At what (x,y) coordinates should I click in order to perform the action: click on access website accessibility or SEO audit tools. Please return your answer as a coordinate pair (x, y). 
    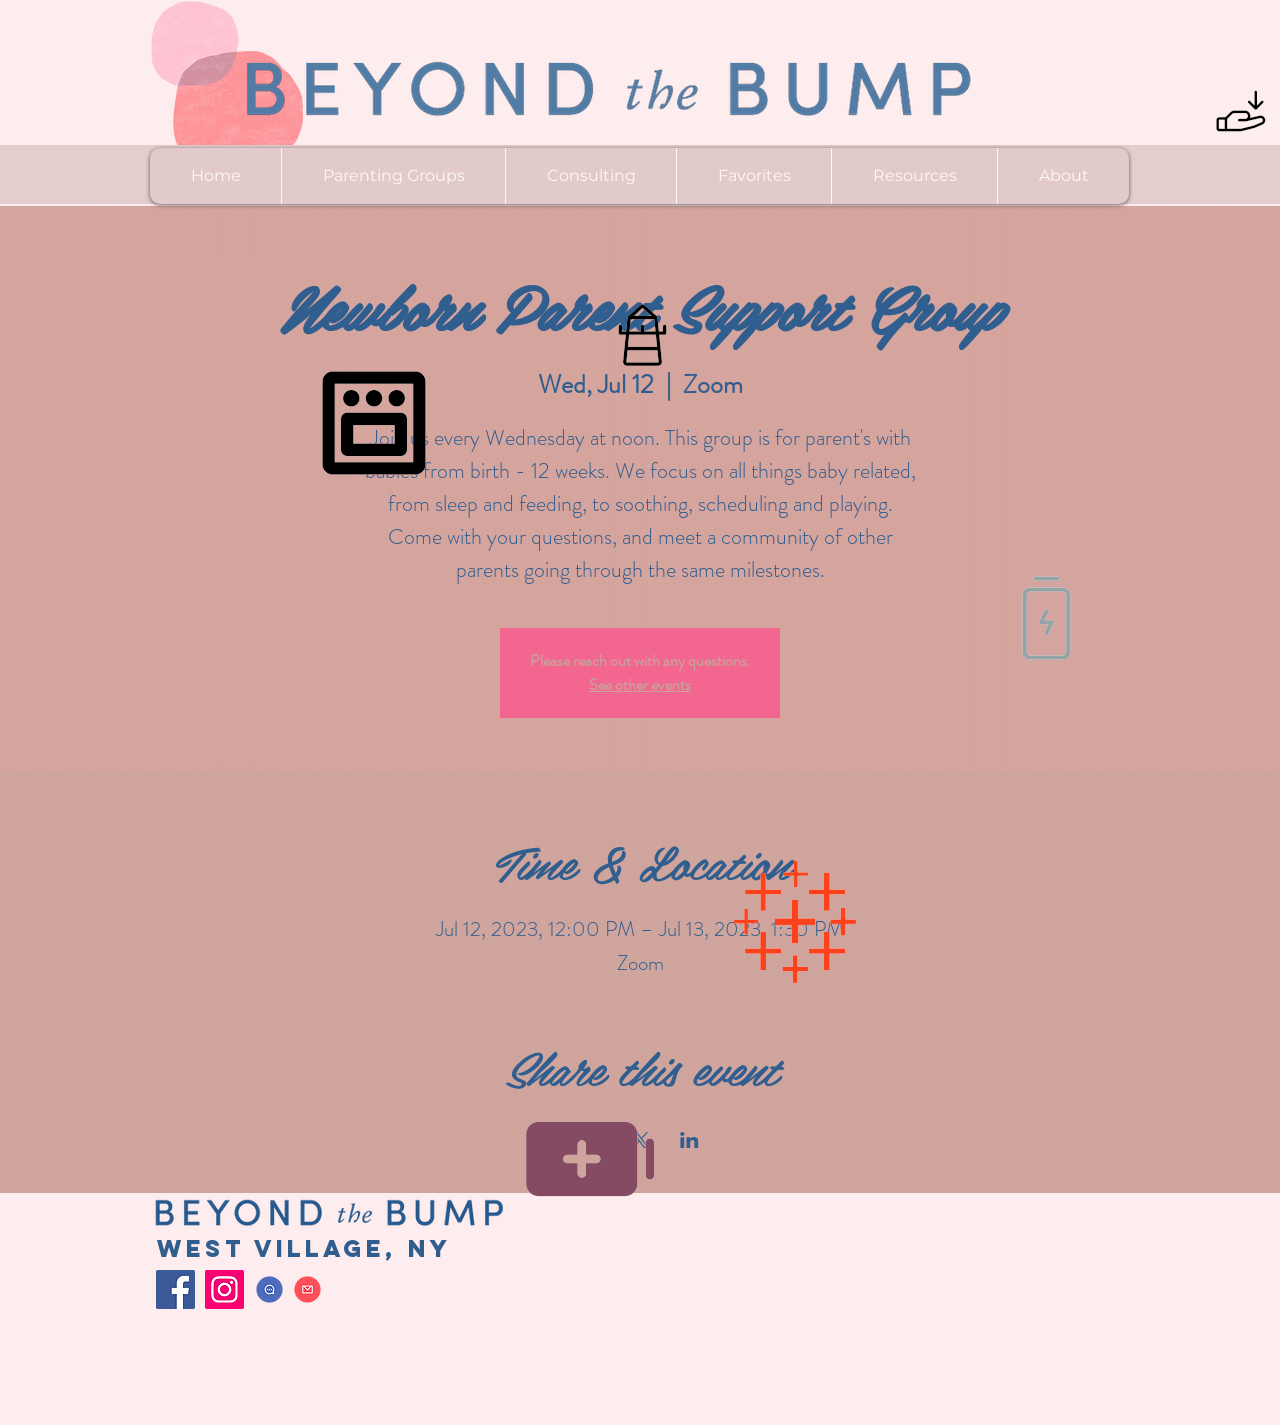
    Looking at the image, I should click on (642, 337).